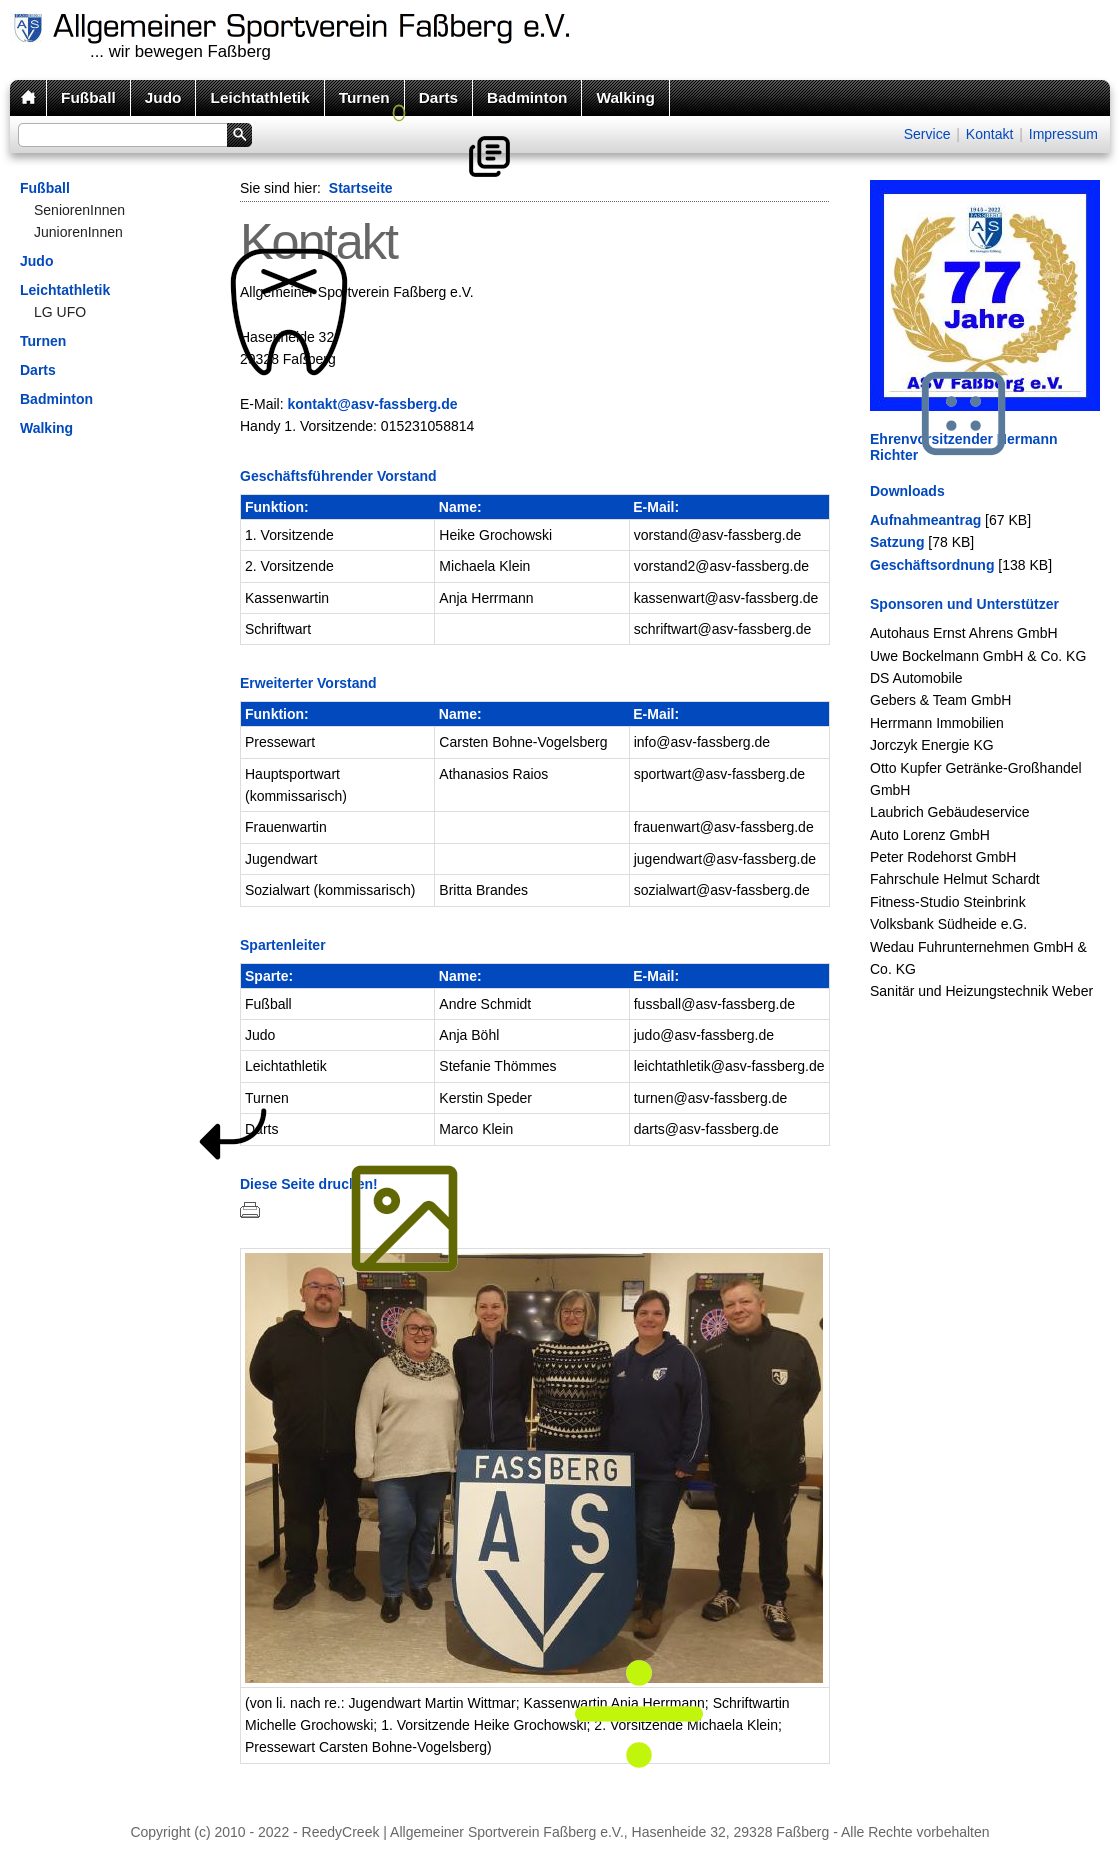  What do you see at coordinates (404, 1218) in the screenshot?
I see `view image or photo` at bounding box center [404, 1218].